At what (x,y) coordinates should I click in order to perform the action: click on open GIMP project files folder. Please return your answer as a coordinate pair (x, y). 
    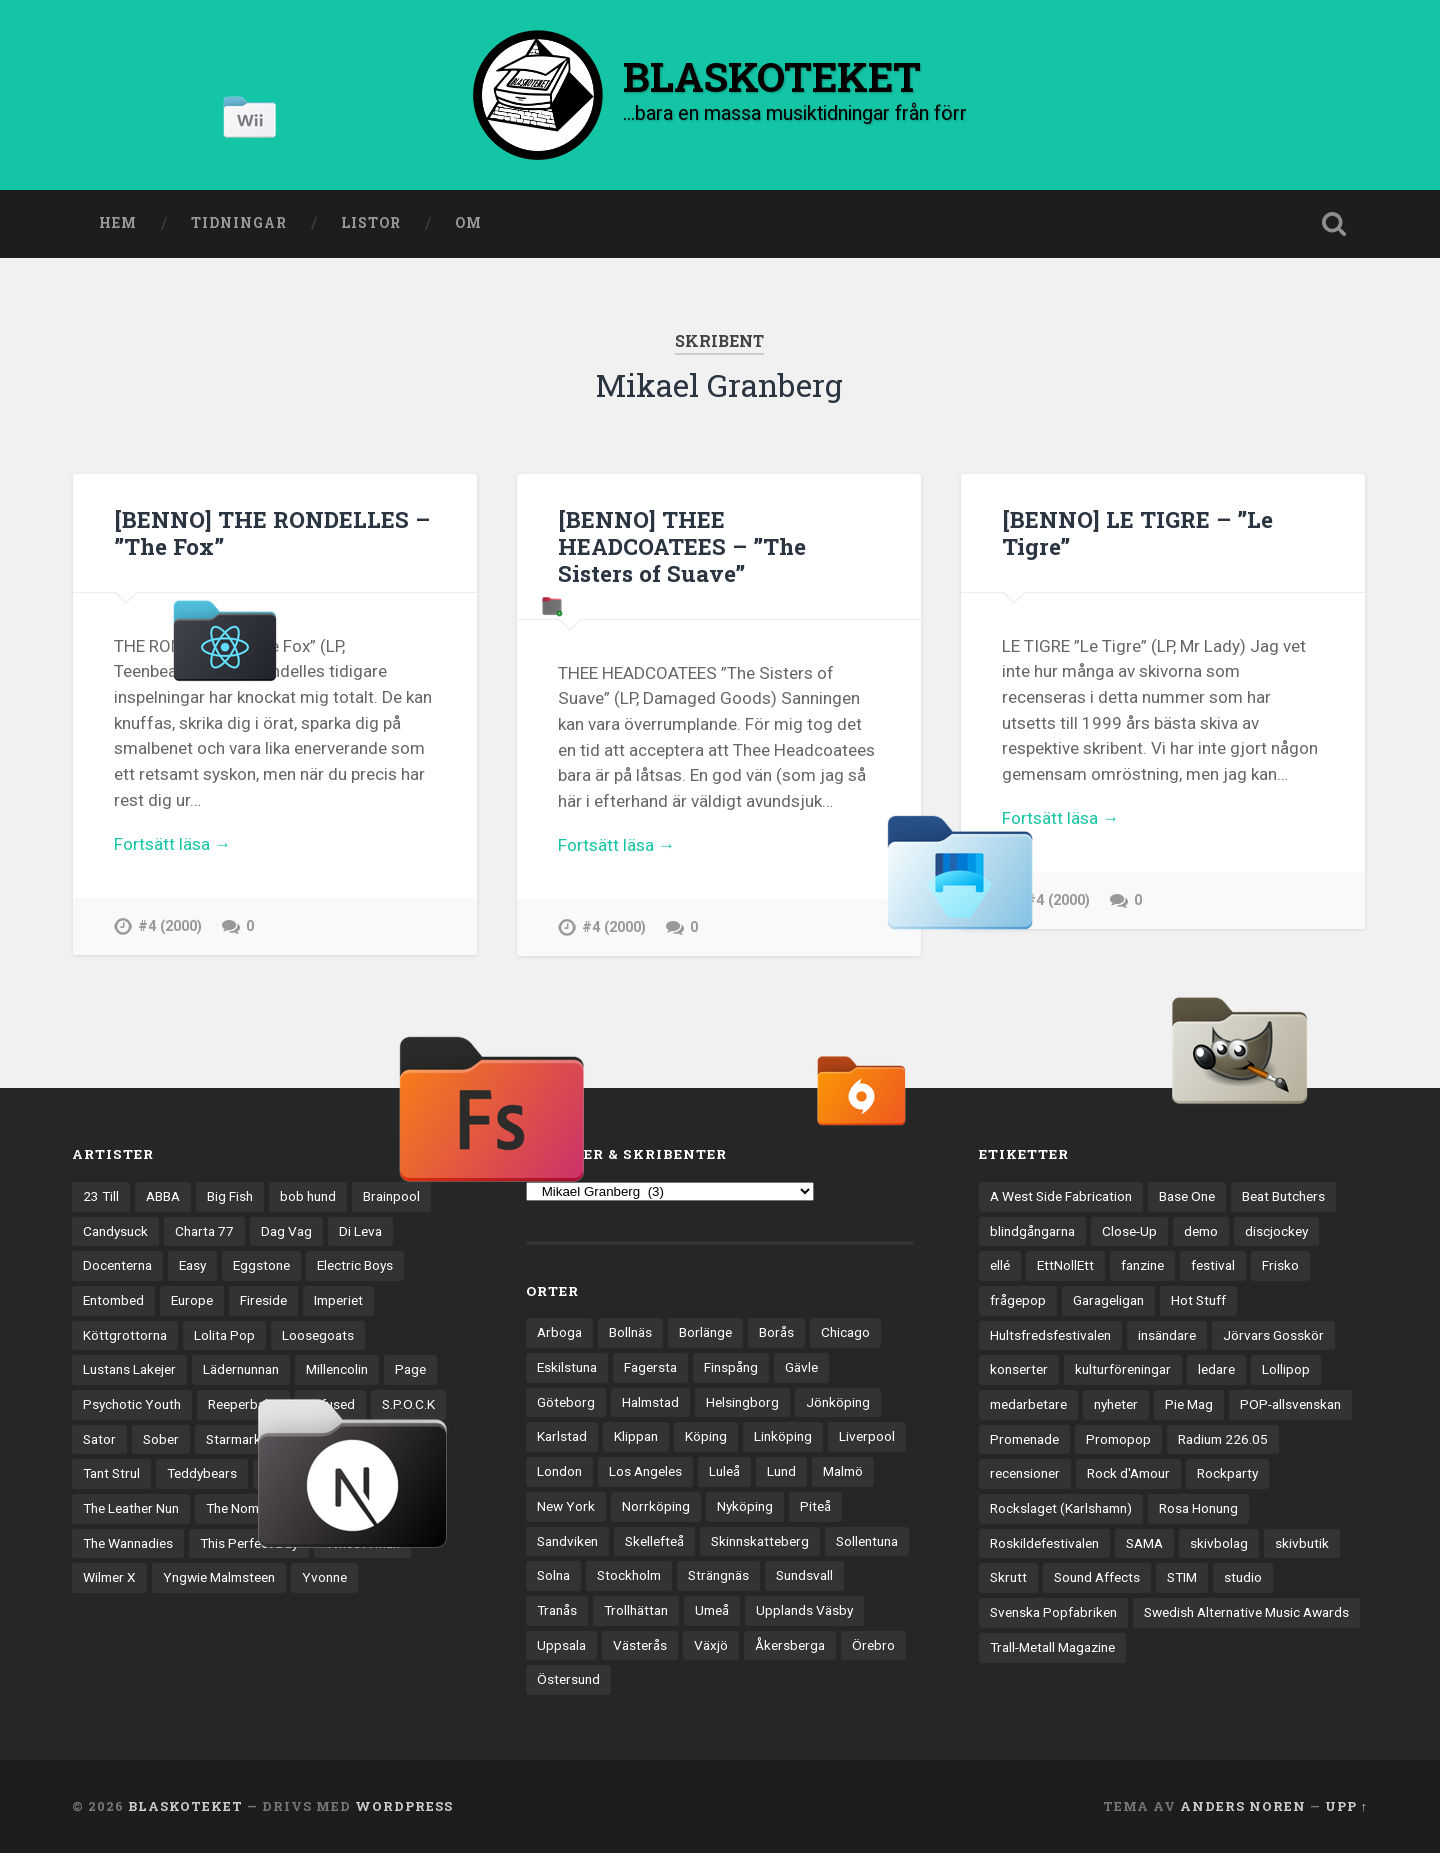
    Looking at the image, I should click on (1239, 1054).